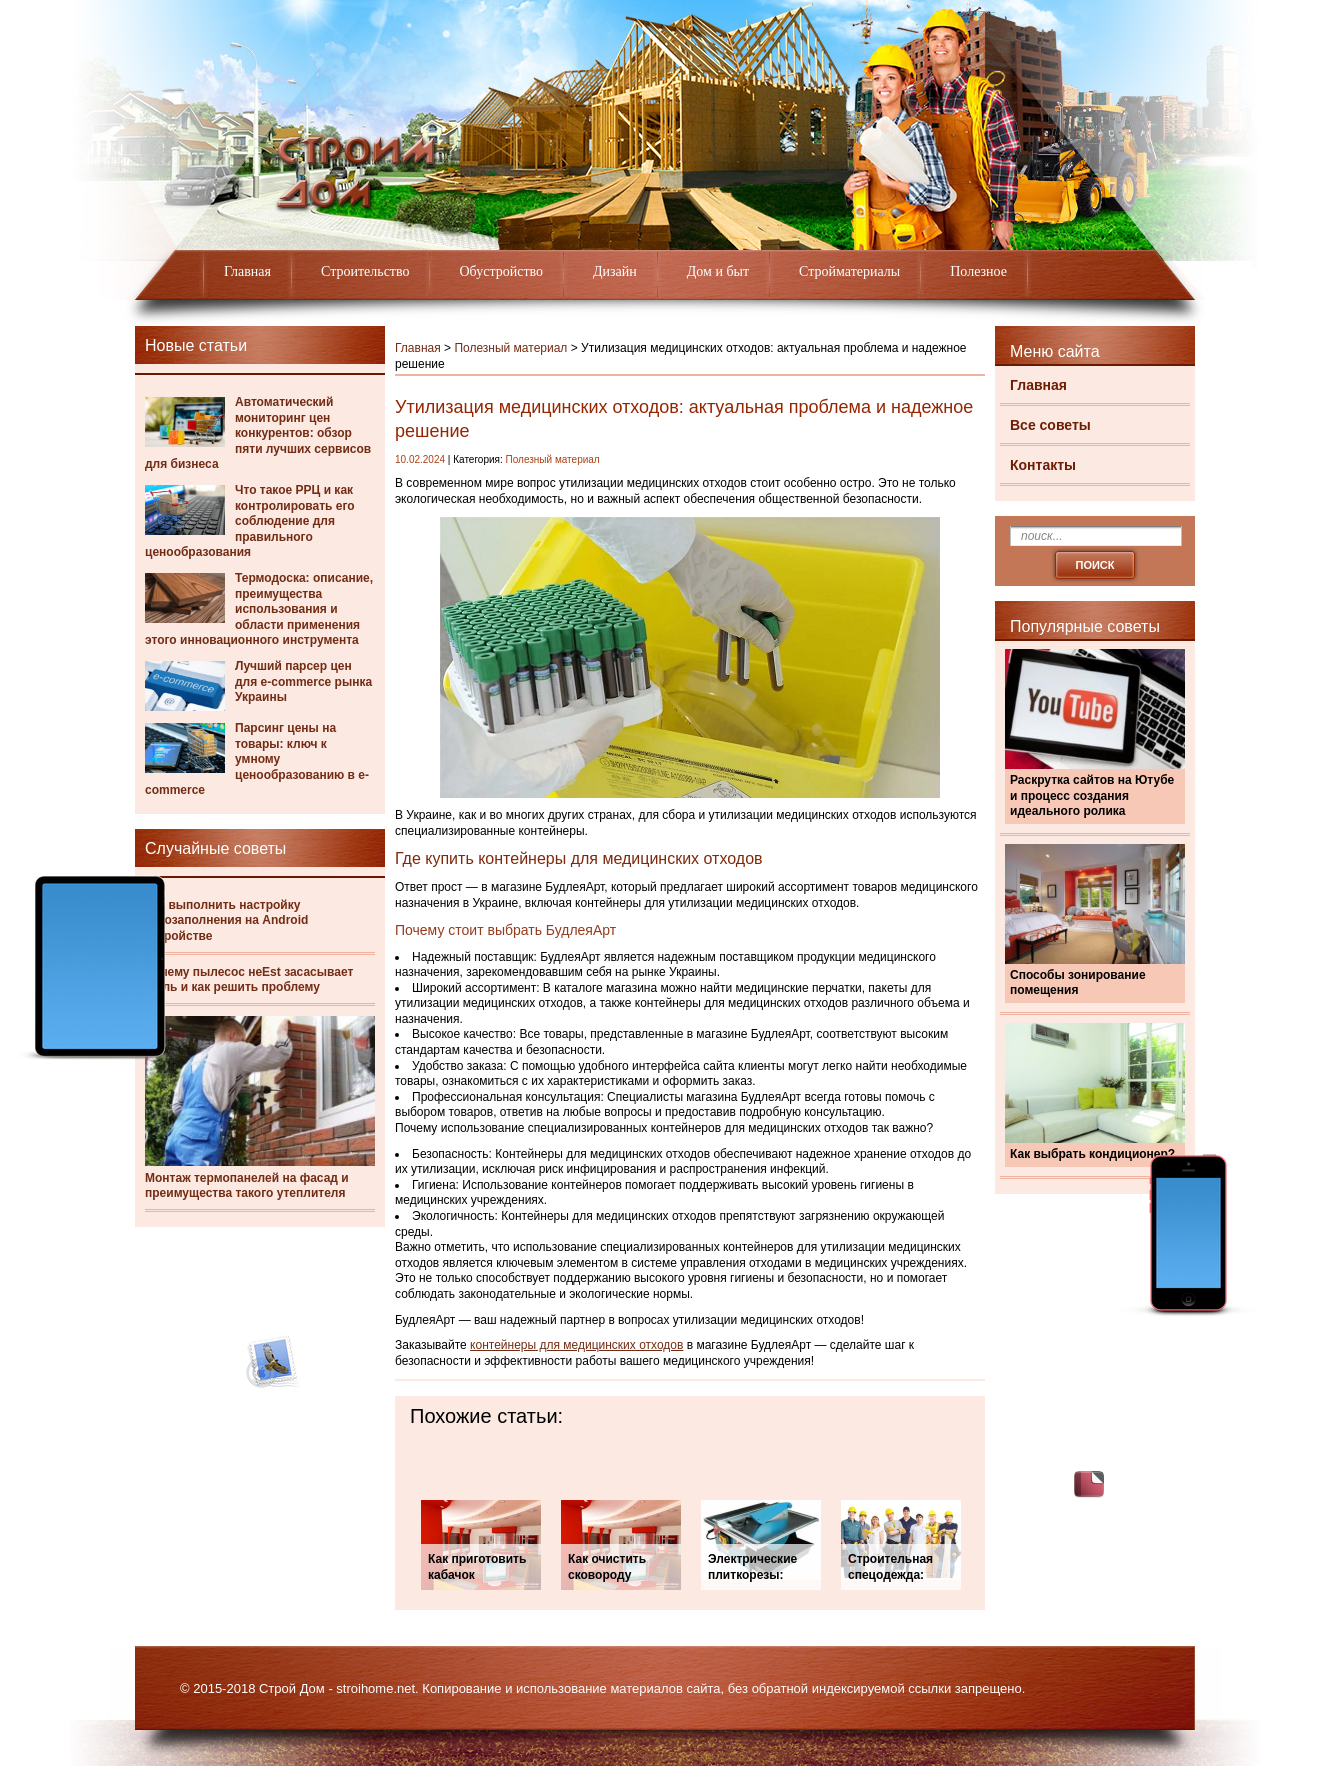 Image resolution: width=1330 pixels, height=1766 pixels. What do you see at coordinates (1089, 1483) in the screenshot?
I see `change desktop wallpaper settings` at bounding box center [1089, 1483].